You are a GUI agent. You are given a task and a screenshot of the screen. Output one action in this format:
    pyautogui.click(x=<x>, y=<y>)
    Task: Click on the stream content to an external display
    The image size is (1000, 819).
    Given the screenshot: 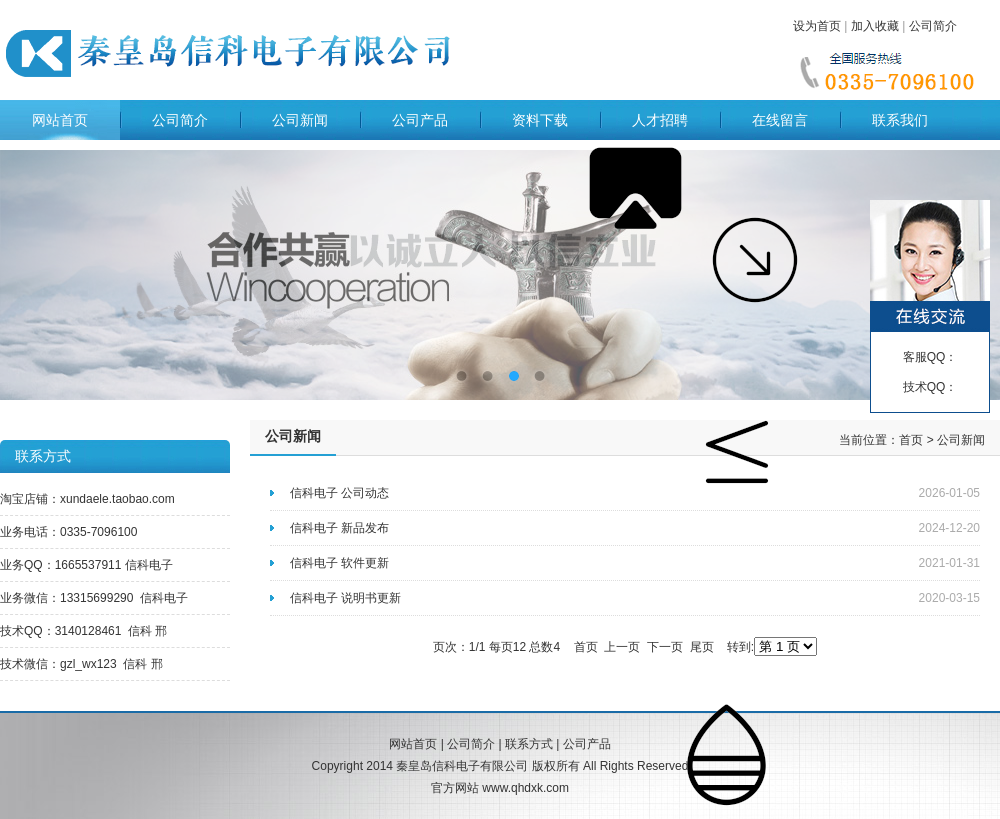 What is the action you would take?
    pyautogui.click(x=635, y=186)
    